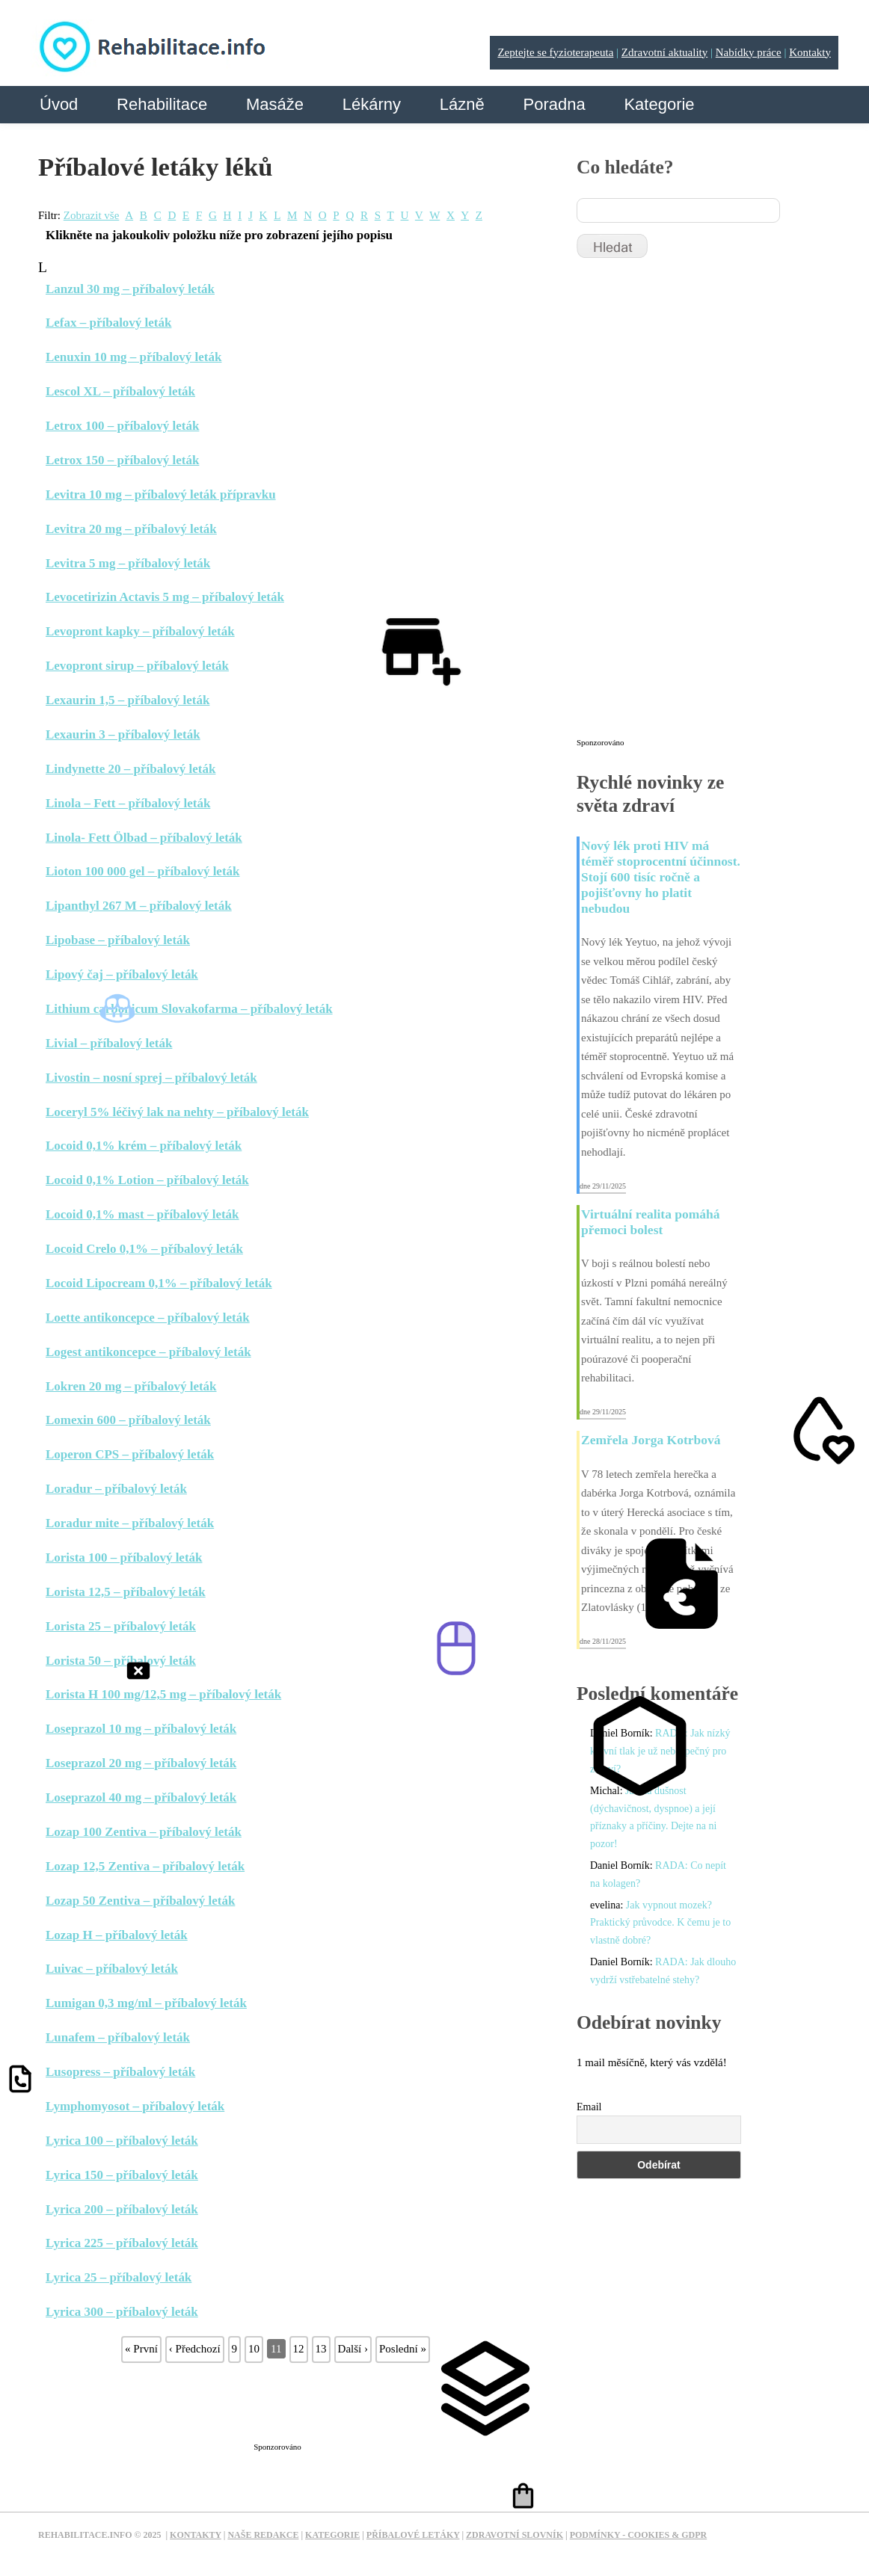 This screenshot has height=2576, width=869. What do you see at coordinates (138, 1671) in the screenshot?
I see `close or dismiss a dialog box` at bounding box center [138, 1671].